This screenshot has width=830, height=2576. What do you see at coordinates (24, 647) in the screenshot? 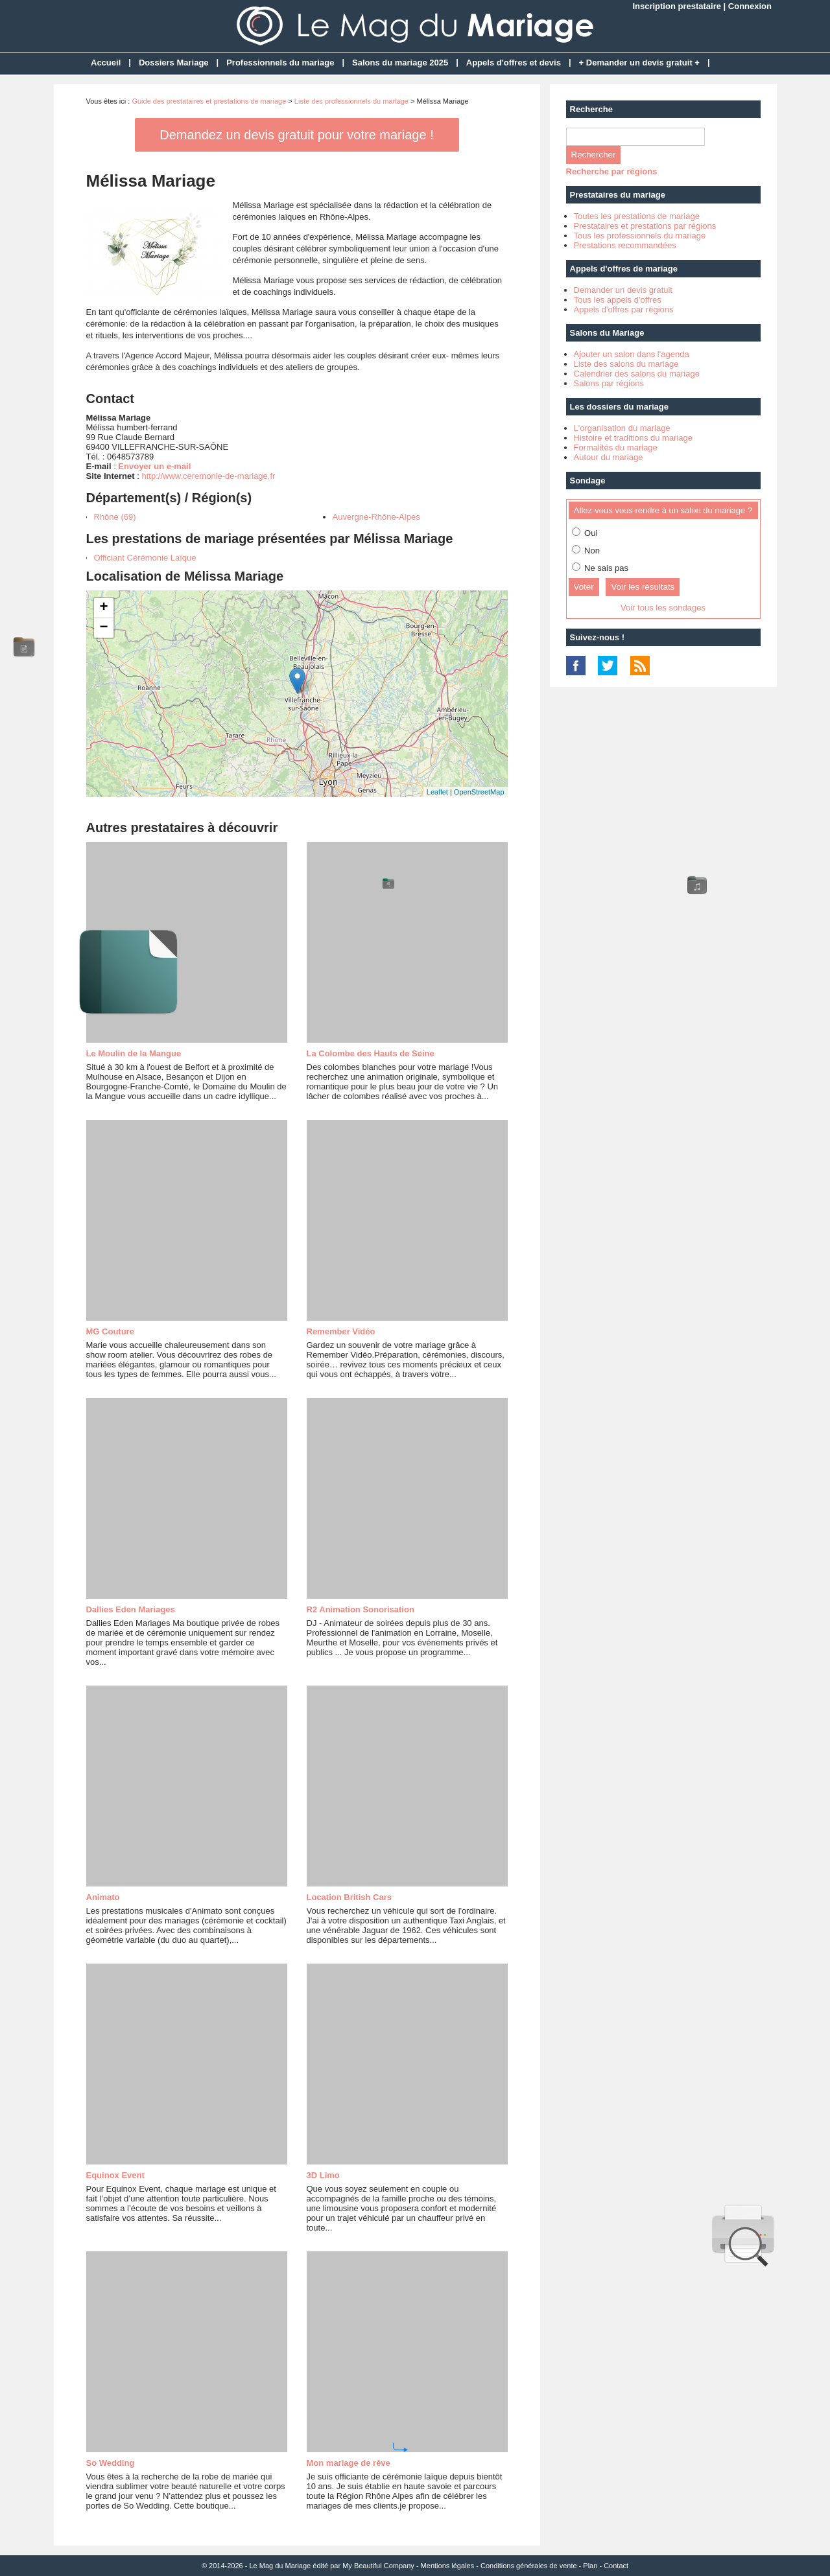
I see `open your documents folder` at bounding box center [24, 647].